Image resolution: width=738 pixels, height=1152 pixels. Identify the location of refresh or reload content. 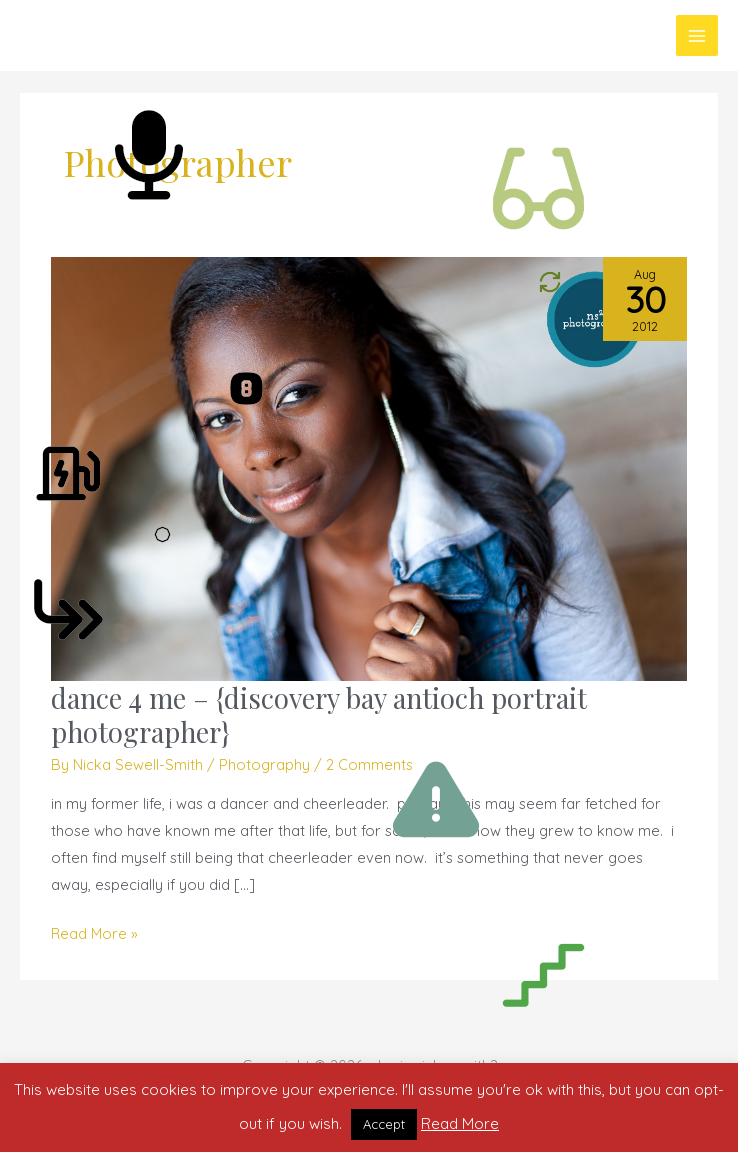
(550, 282).